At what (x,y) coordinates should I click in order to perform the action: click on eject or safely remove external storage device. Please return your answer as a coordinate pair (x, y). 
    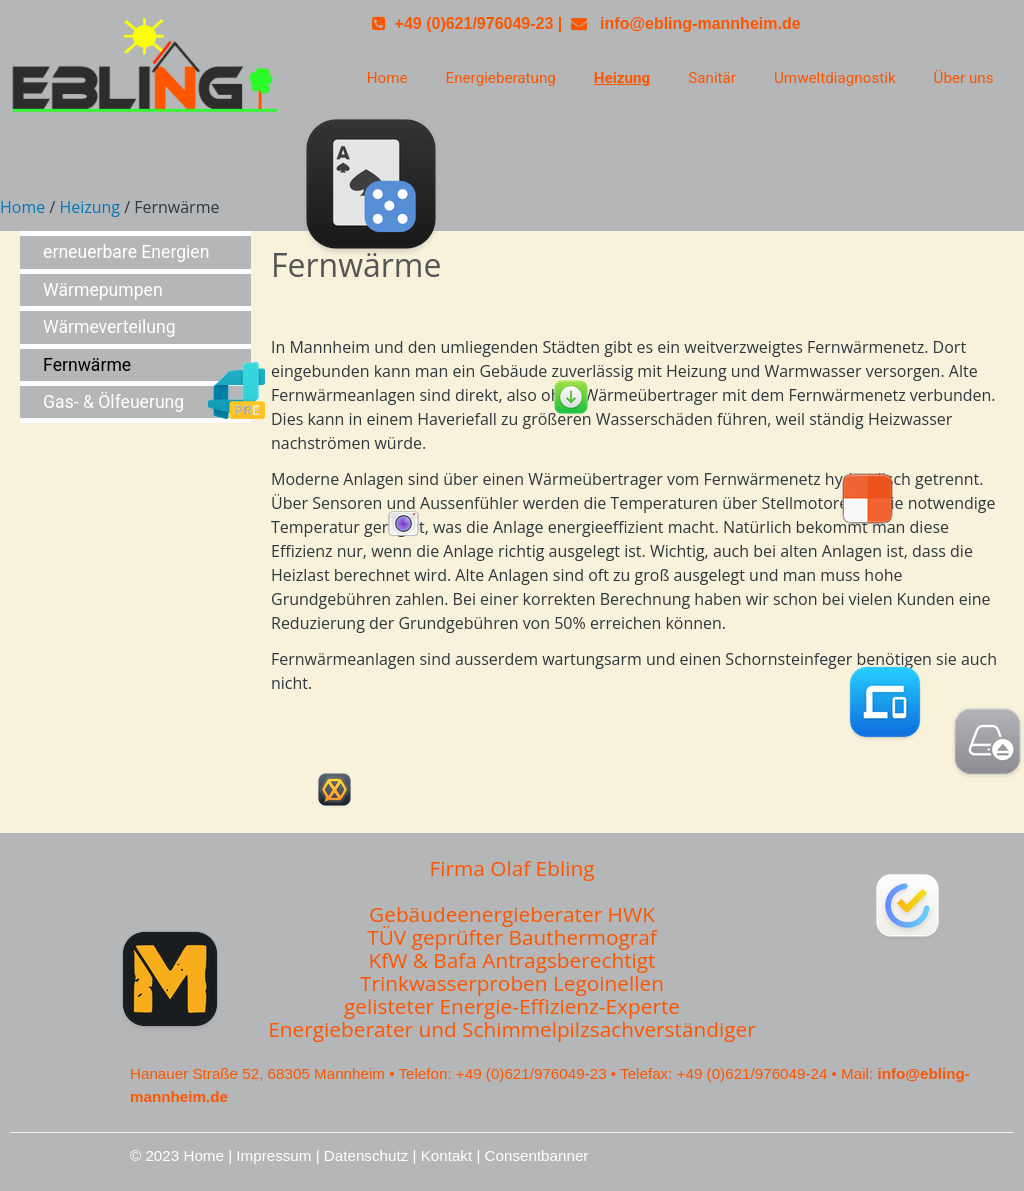
    Looking at the image, I should click on (987, 742).